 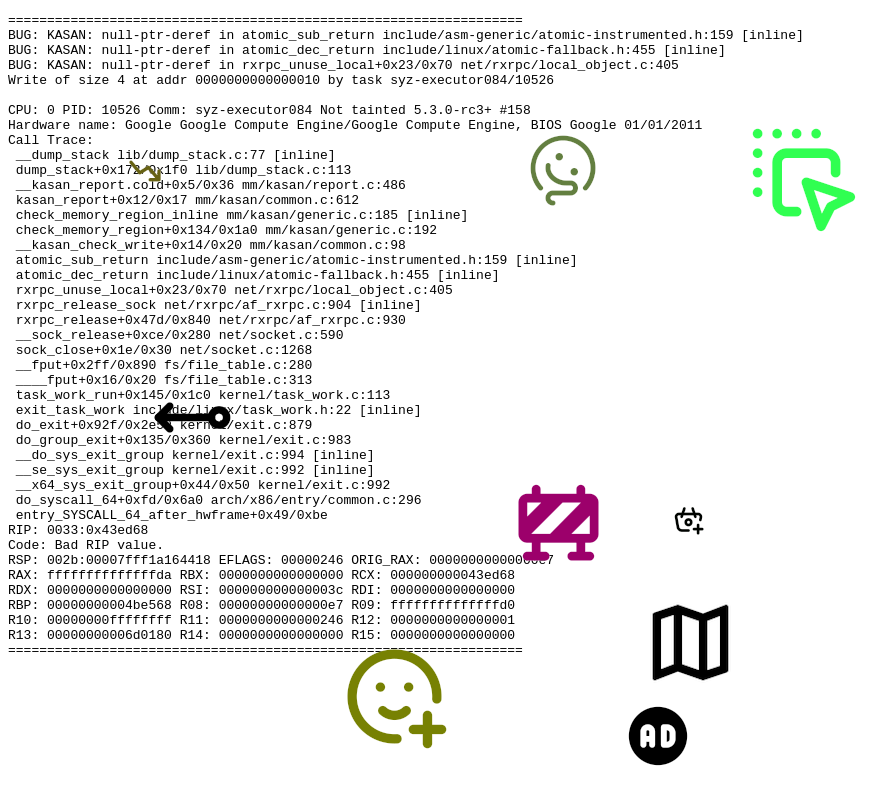 I want to click on drag and drop to reorder items, so click(x=801, y=177).